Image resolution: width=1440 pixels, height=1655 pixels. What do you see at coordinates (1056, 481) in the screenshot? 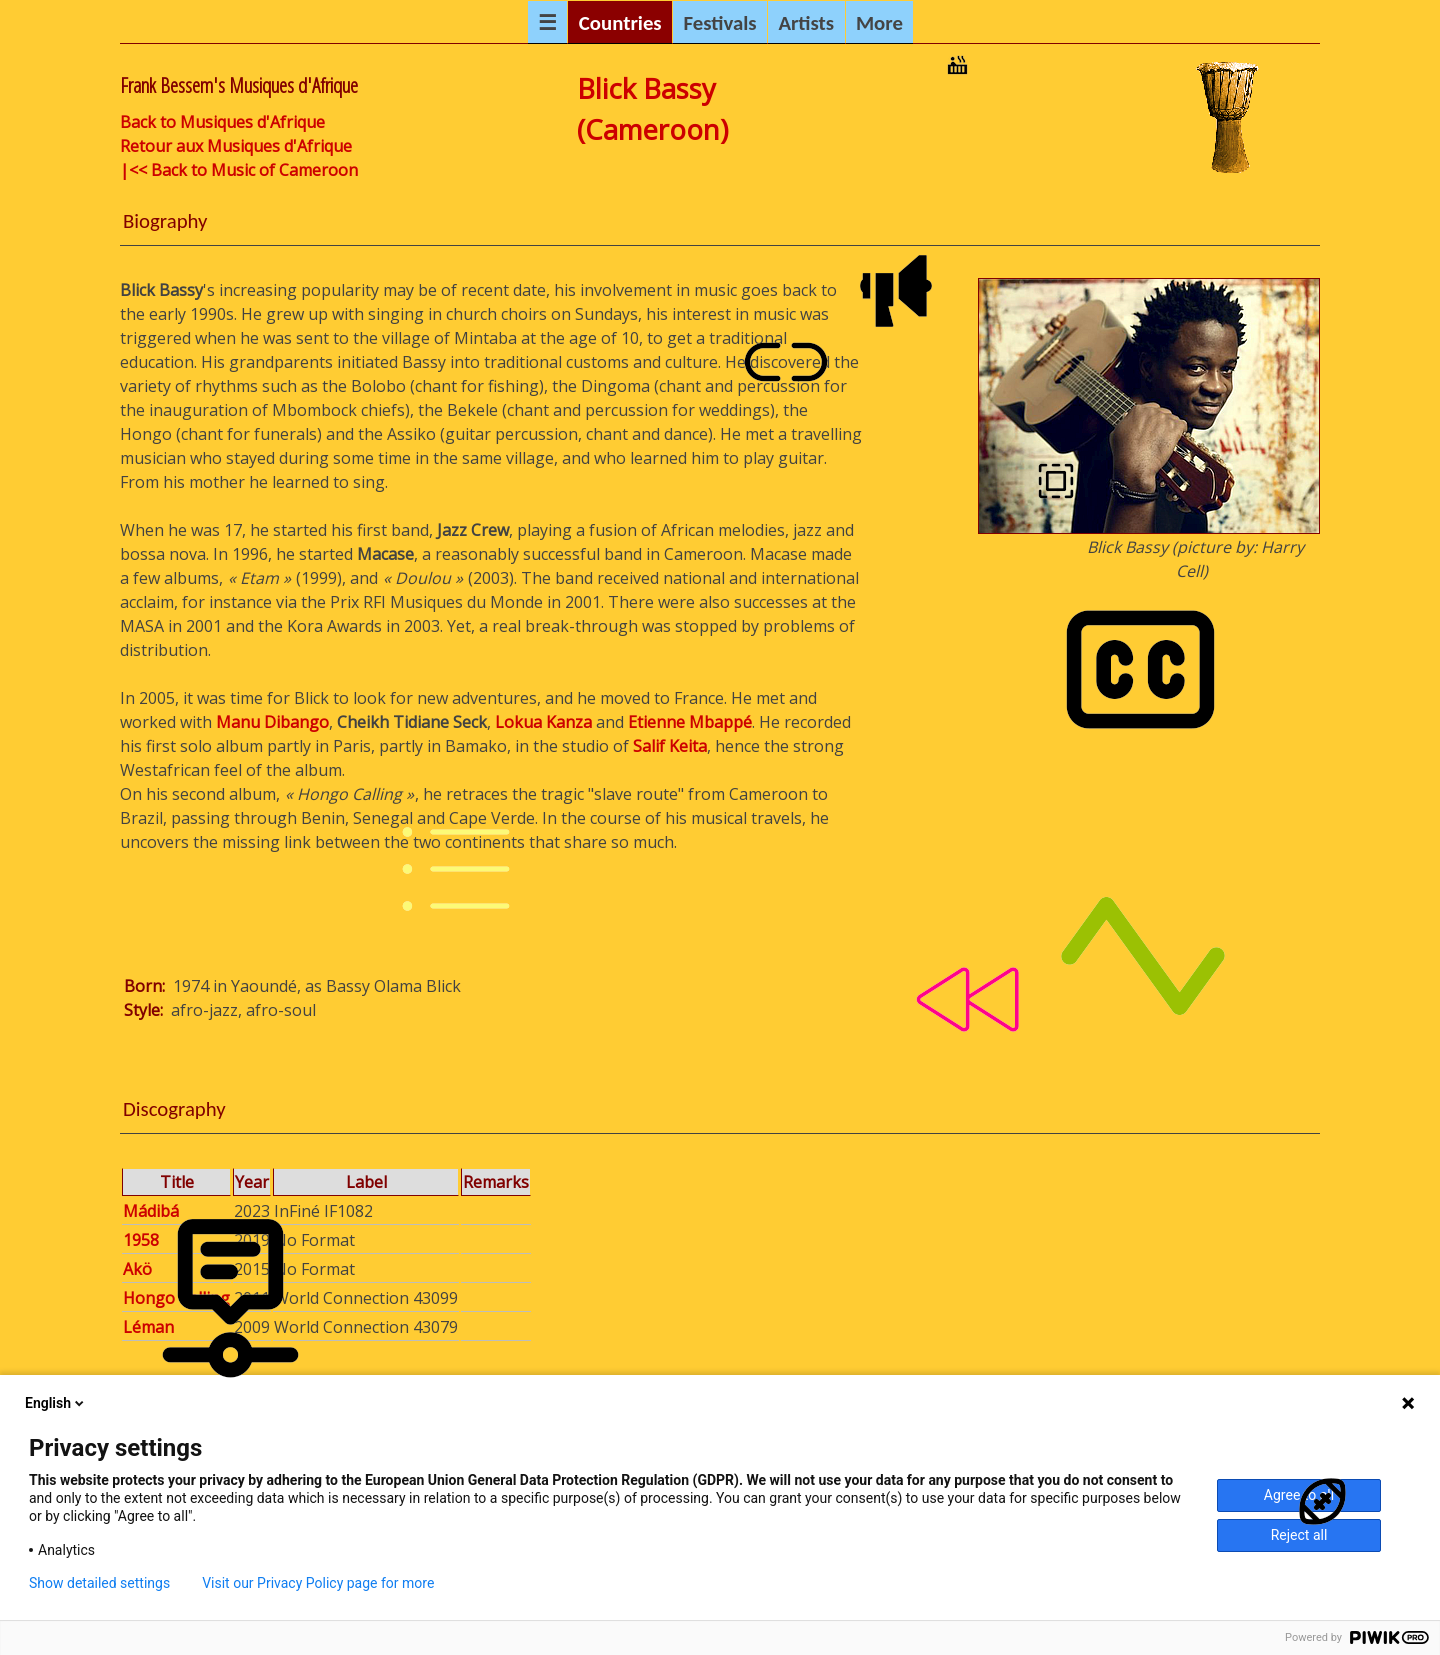
I see `select all items in the current view` at bounding box center [1056, 481].